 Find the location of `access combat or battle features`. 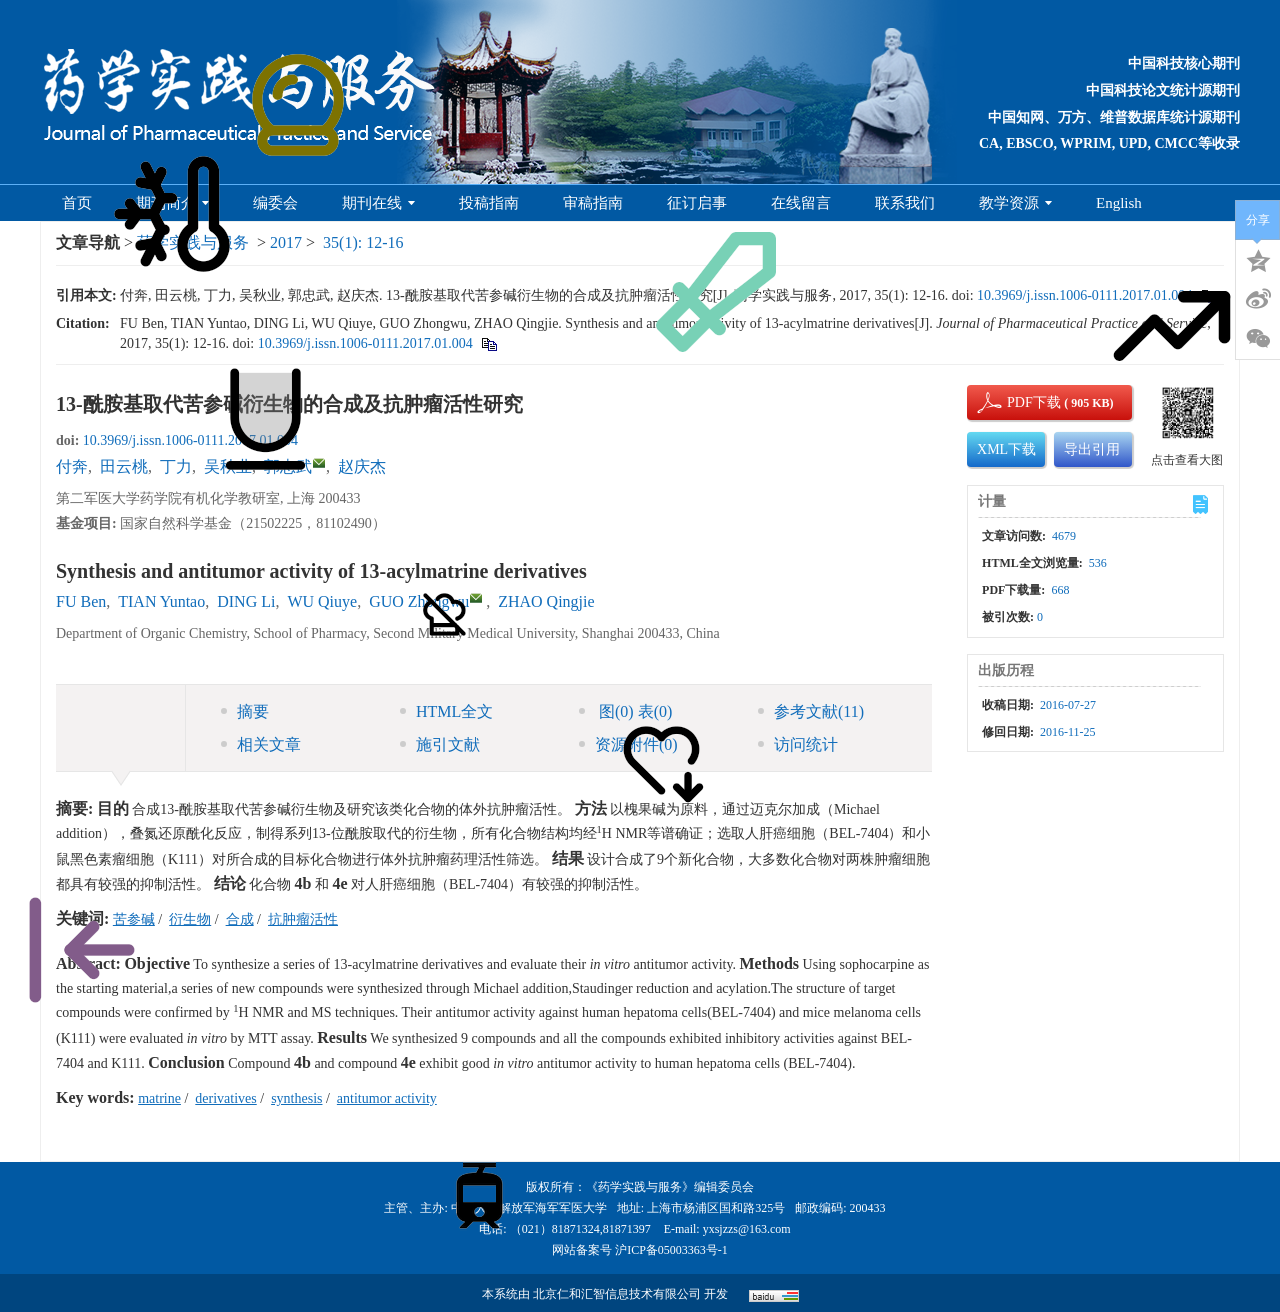

access combat or battle features is located at coordinates (716, 292).